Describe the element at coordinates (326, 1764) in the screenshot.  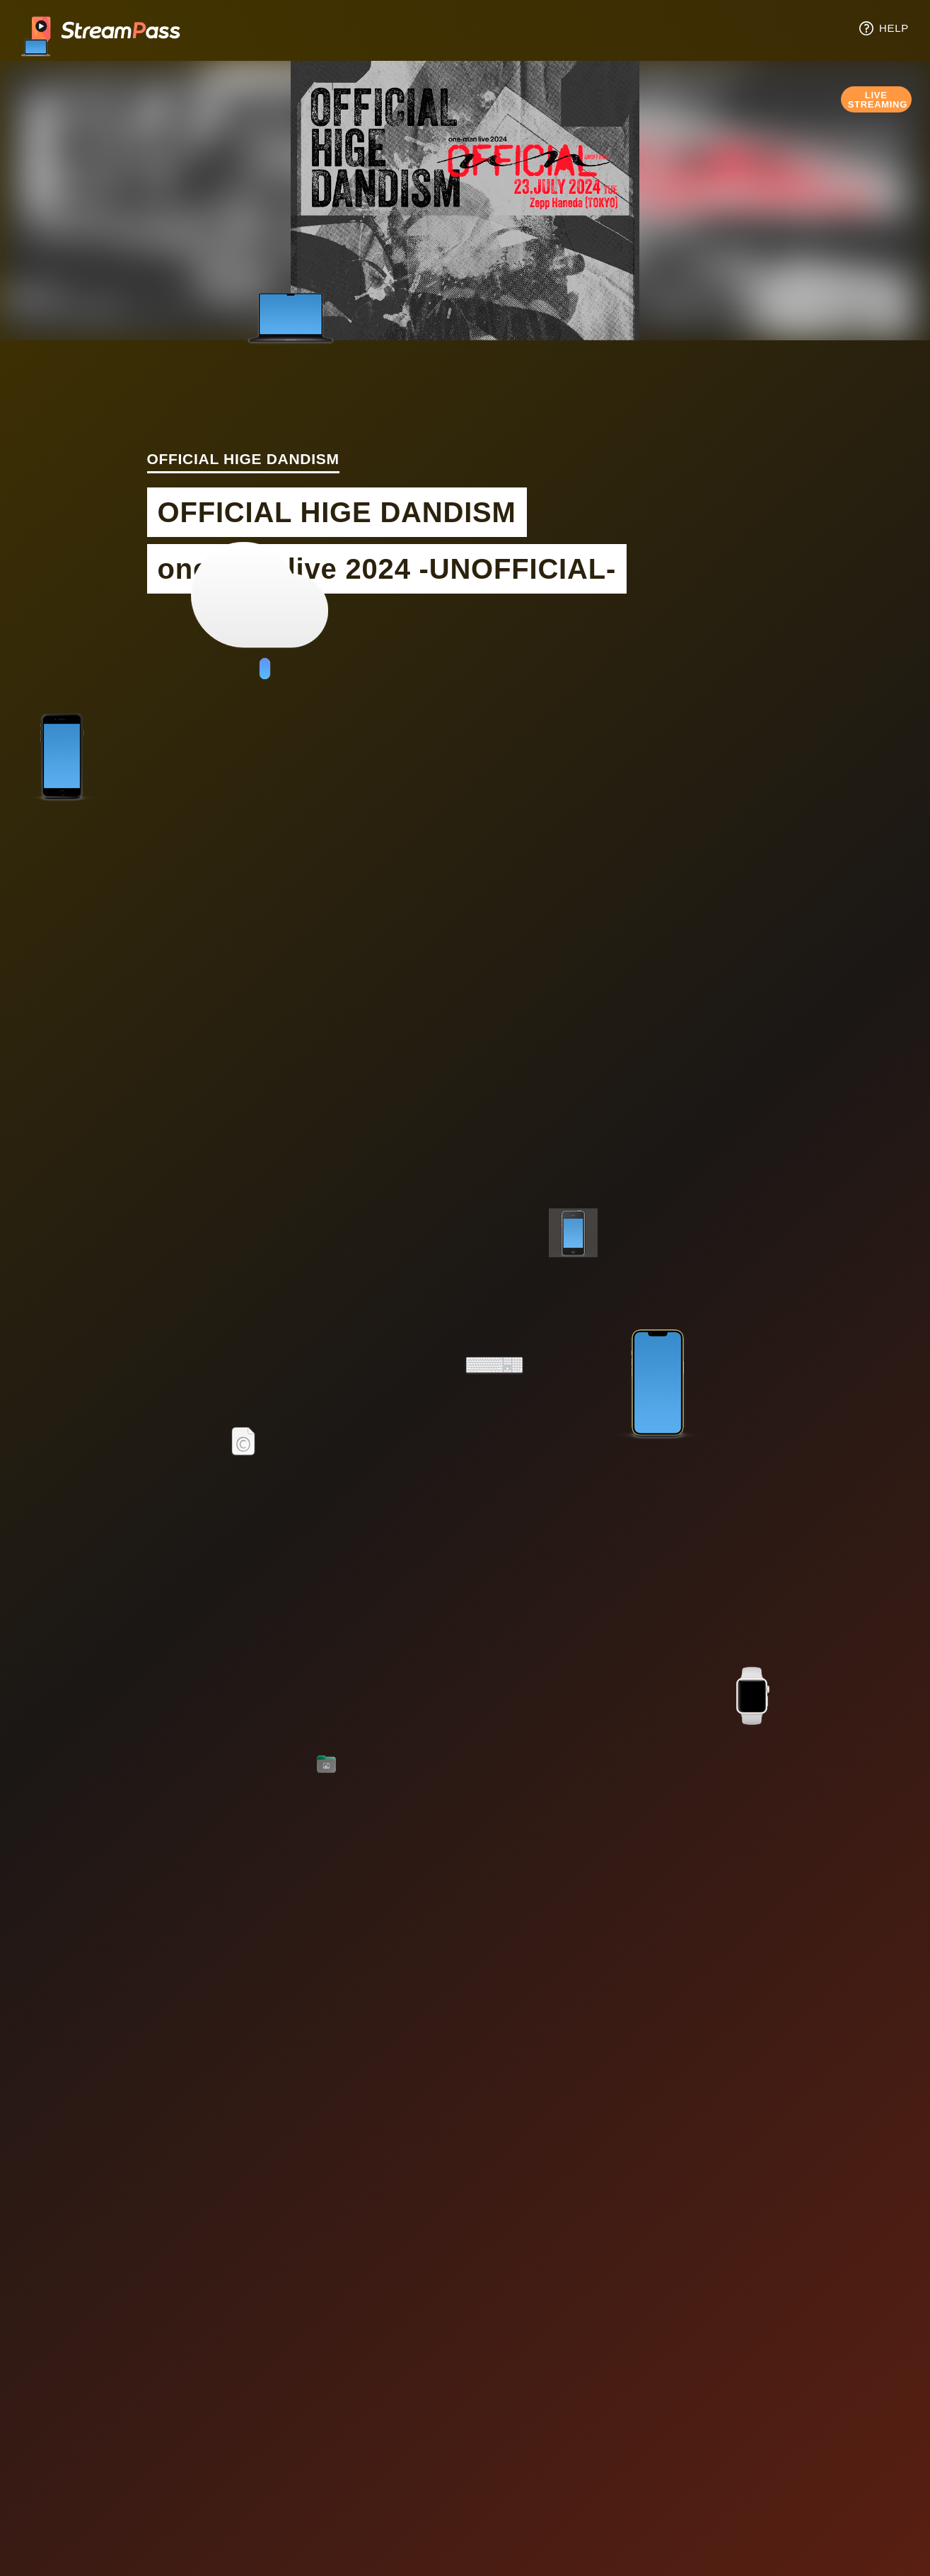
I see `open your pictures folder` at that location.